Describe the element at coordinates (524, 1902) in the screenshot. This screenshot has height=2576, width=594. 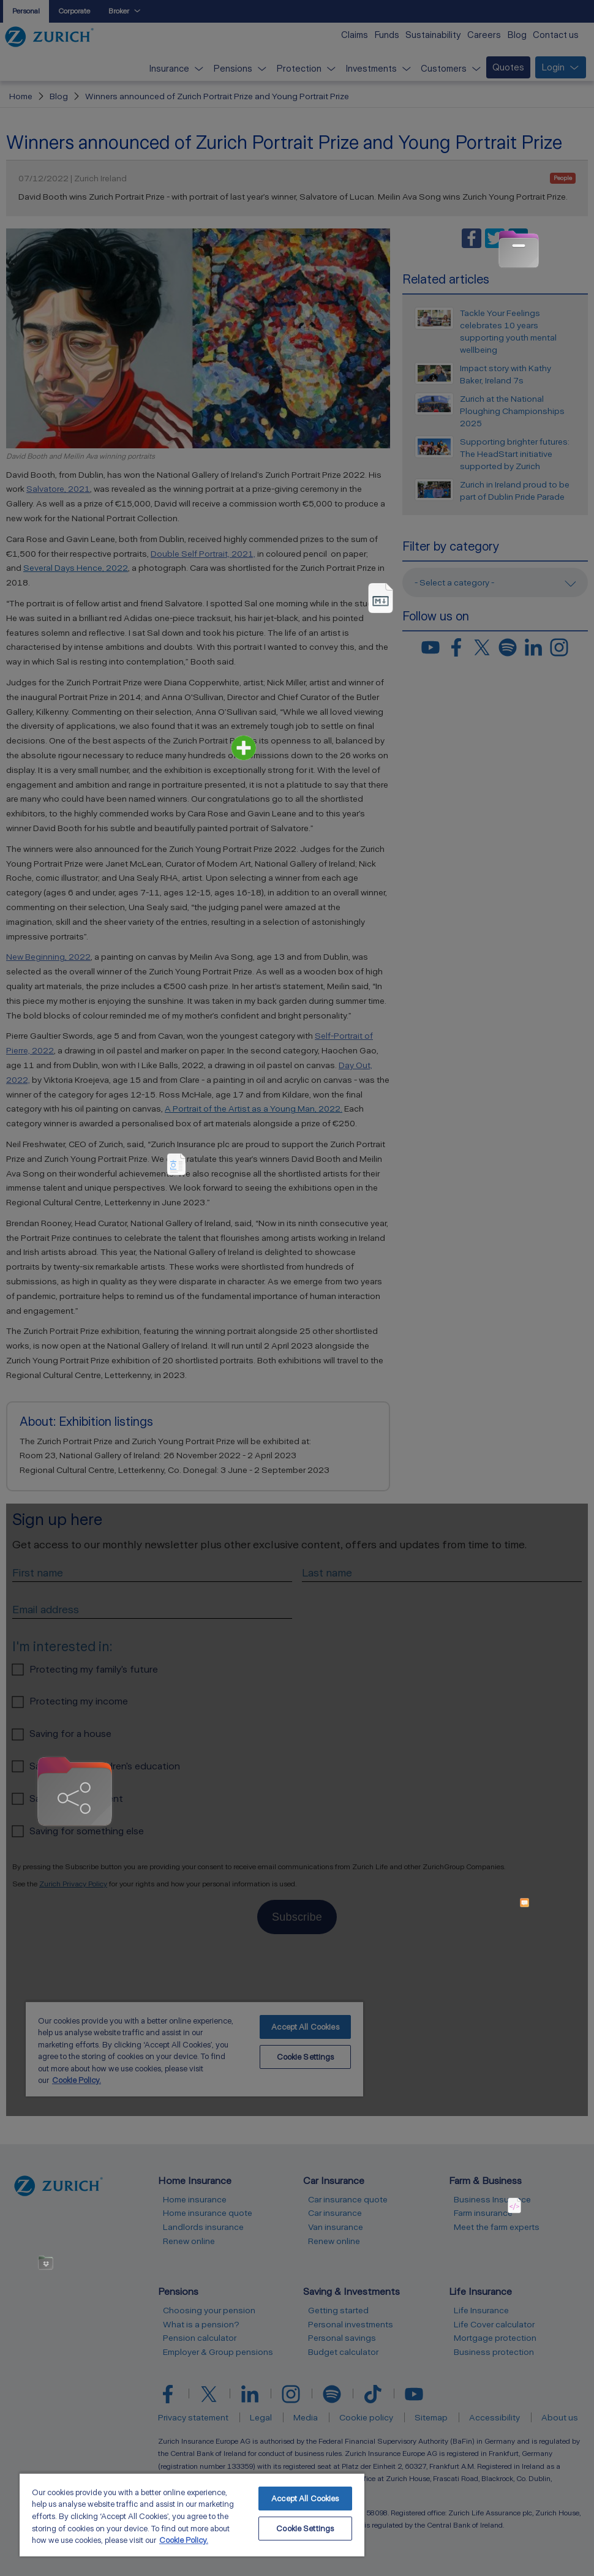
I see `open chatty messaging app` at that location.